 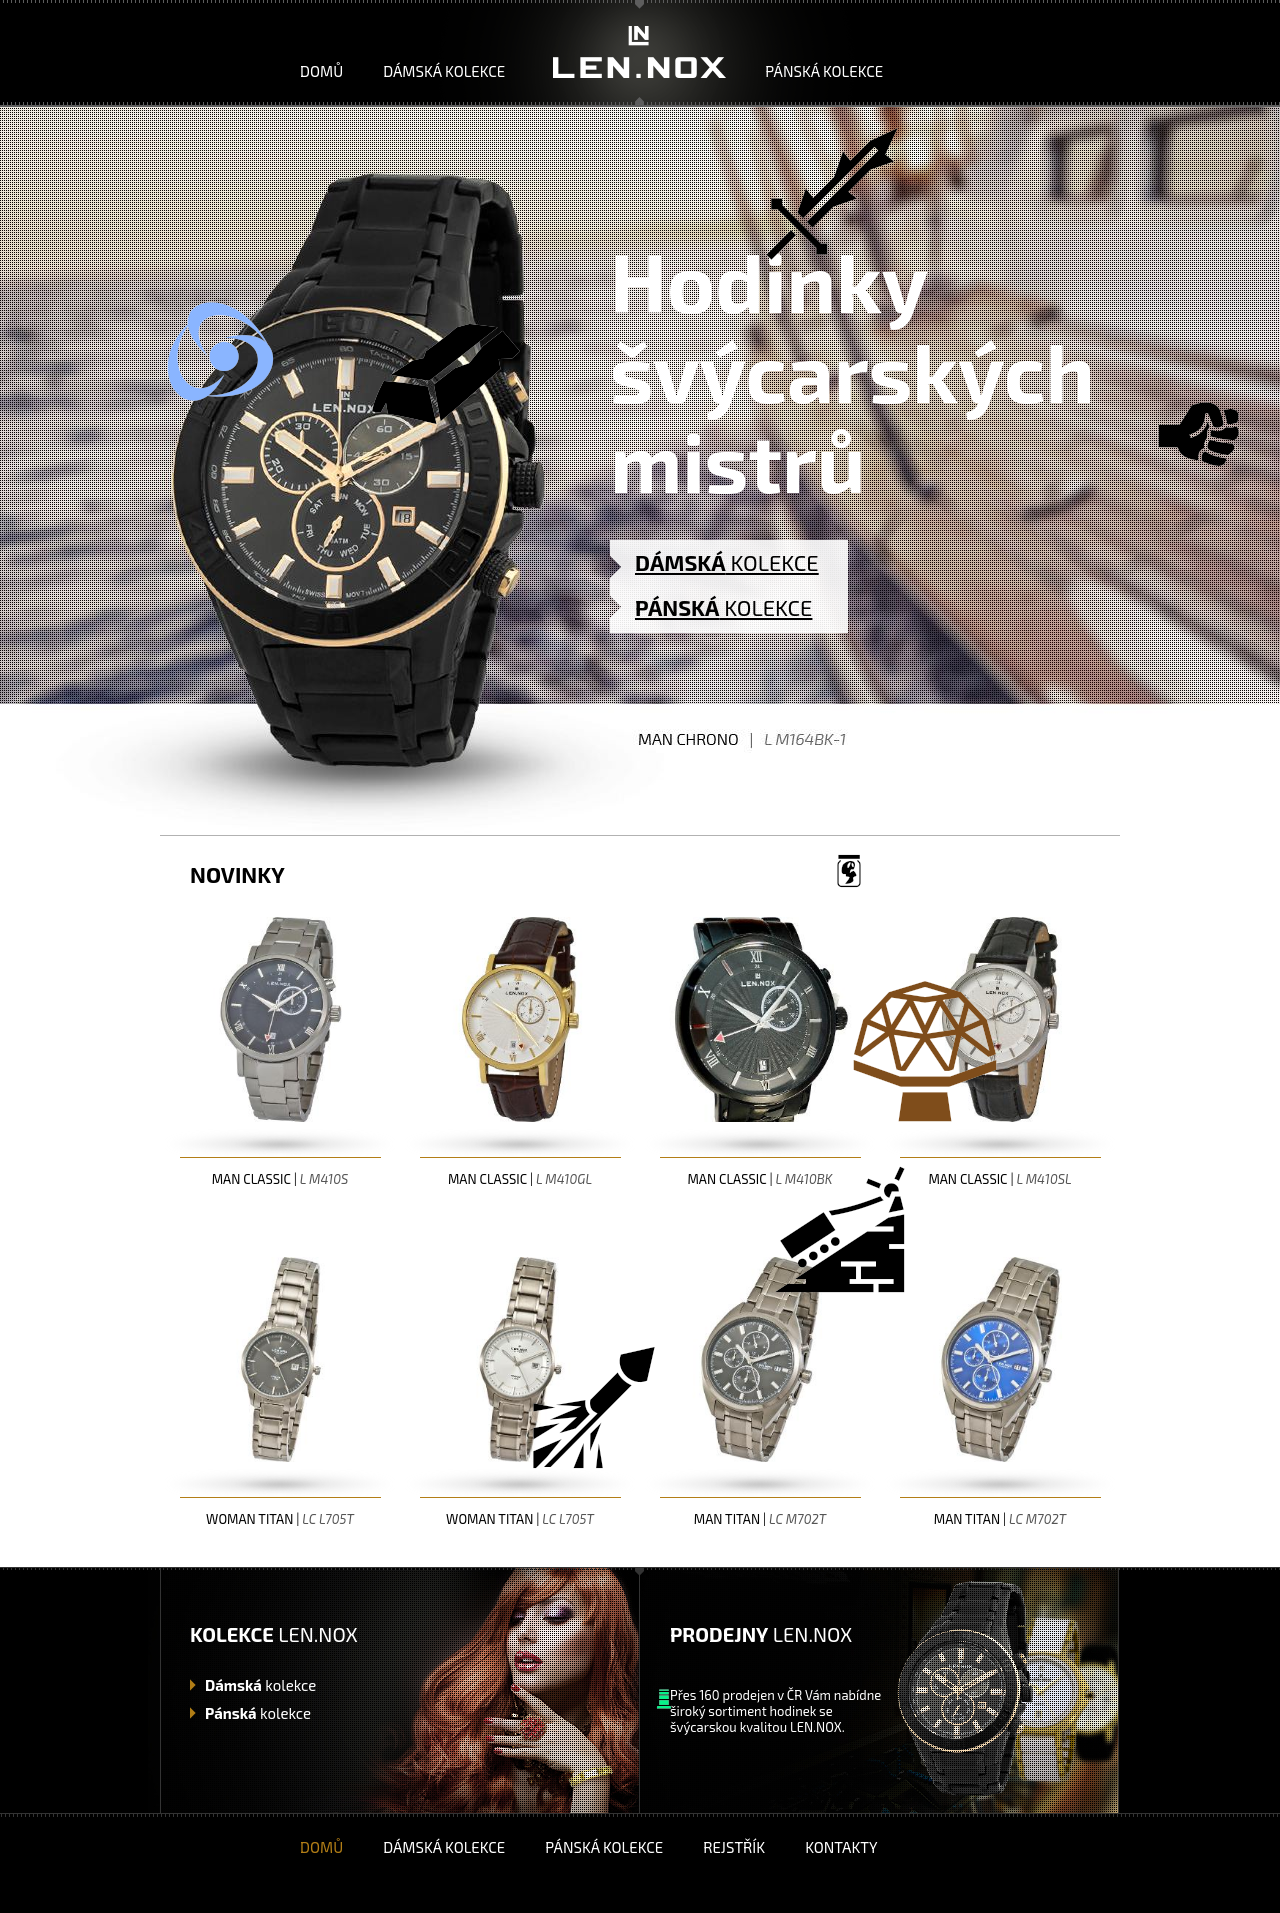 What do you see at coordinates (830, 195) in the screenshot?
I see `equip a broken or shattered weapon` at bounding box center [830, 195].